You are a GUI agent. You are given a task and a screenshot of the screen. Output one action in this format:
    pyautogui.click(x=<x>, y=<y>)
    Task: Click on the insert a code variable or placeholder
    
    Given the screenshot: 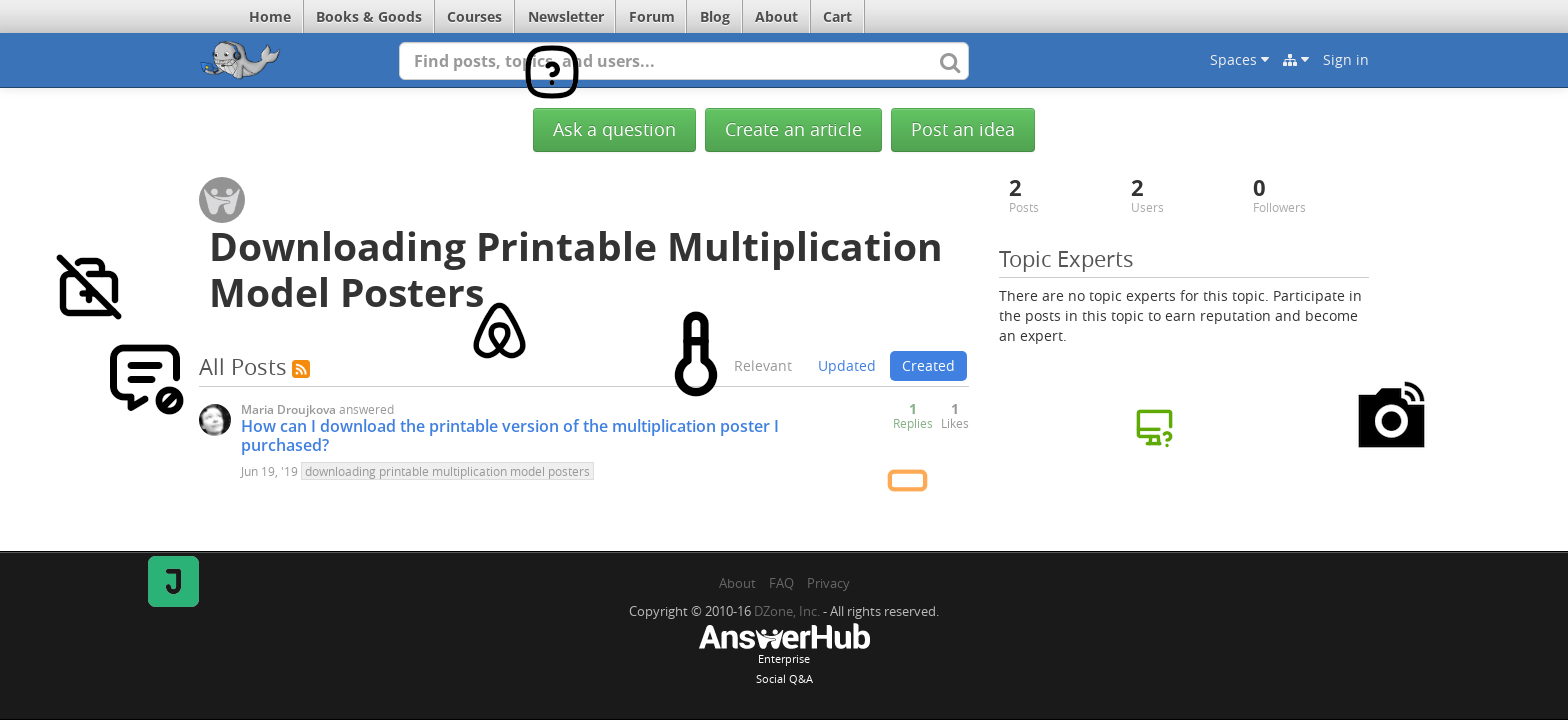 What is the action you would take?
    pyautogui.click(x=907, y=480)
    